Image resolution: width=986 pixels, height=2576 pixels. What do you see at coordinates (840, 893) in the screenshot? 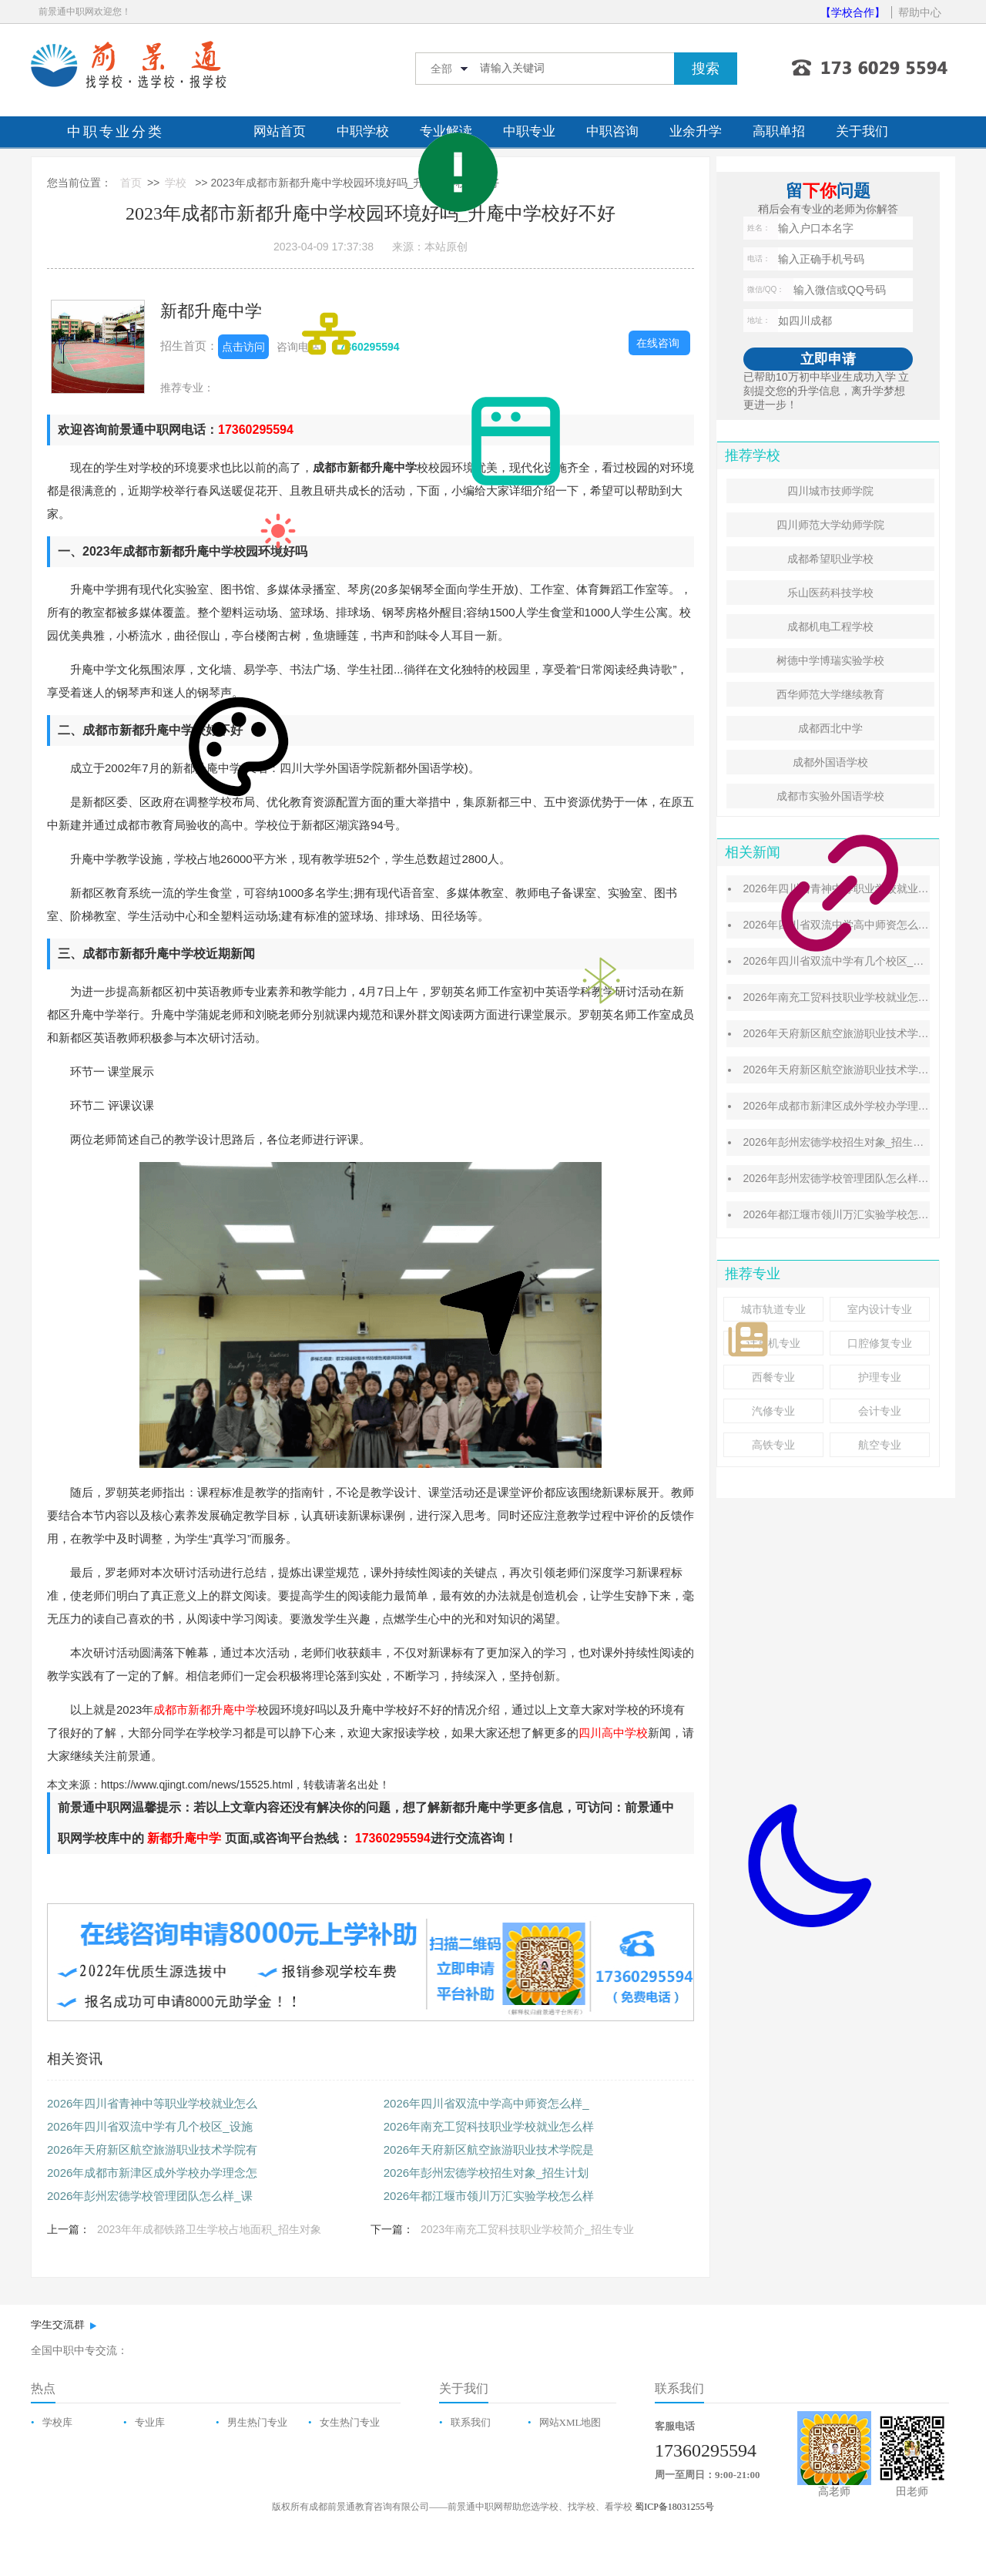
I see `copy or share a link` at bounding box center [840, 893].